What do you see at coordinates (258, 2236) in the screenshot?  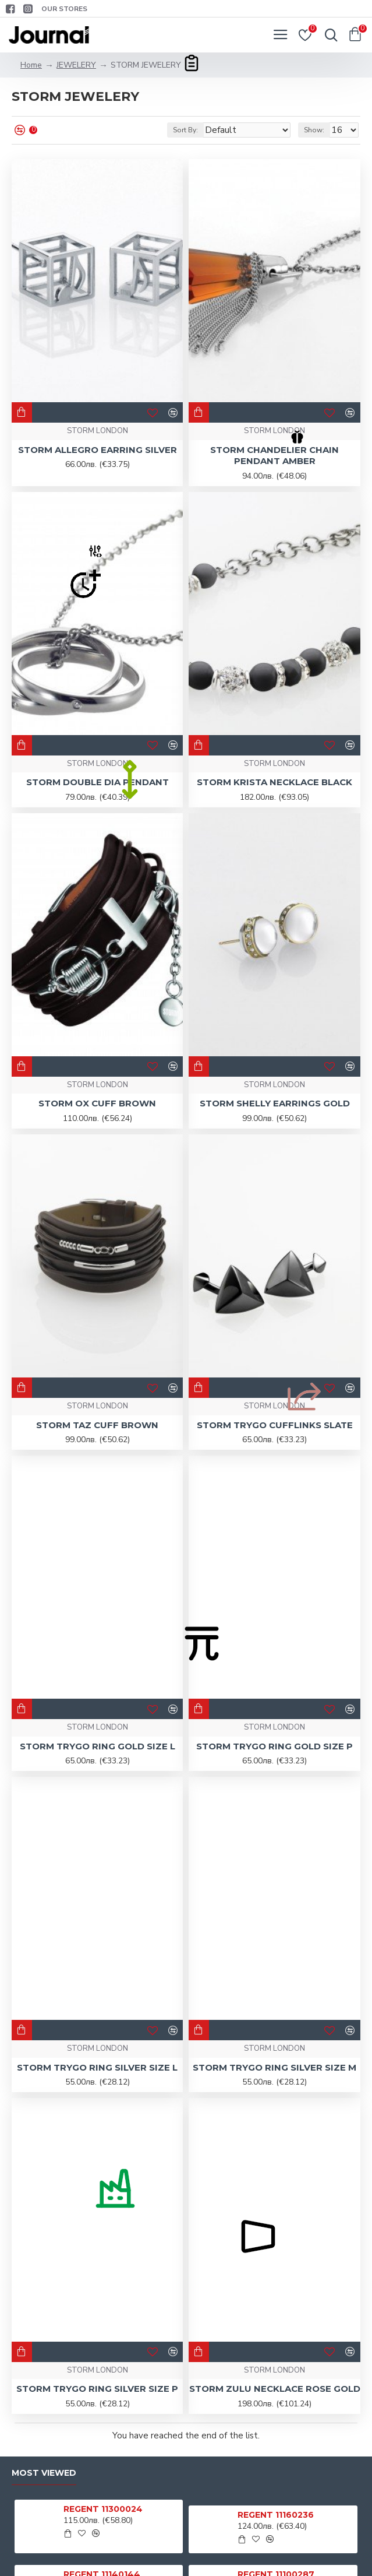 I see `skew or shear object horizontally` at bounding box center [258, 2236].